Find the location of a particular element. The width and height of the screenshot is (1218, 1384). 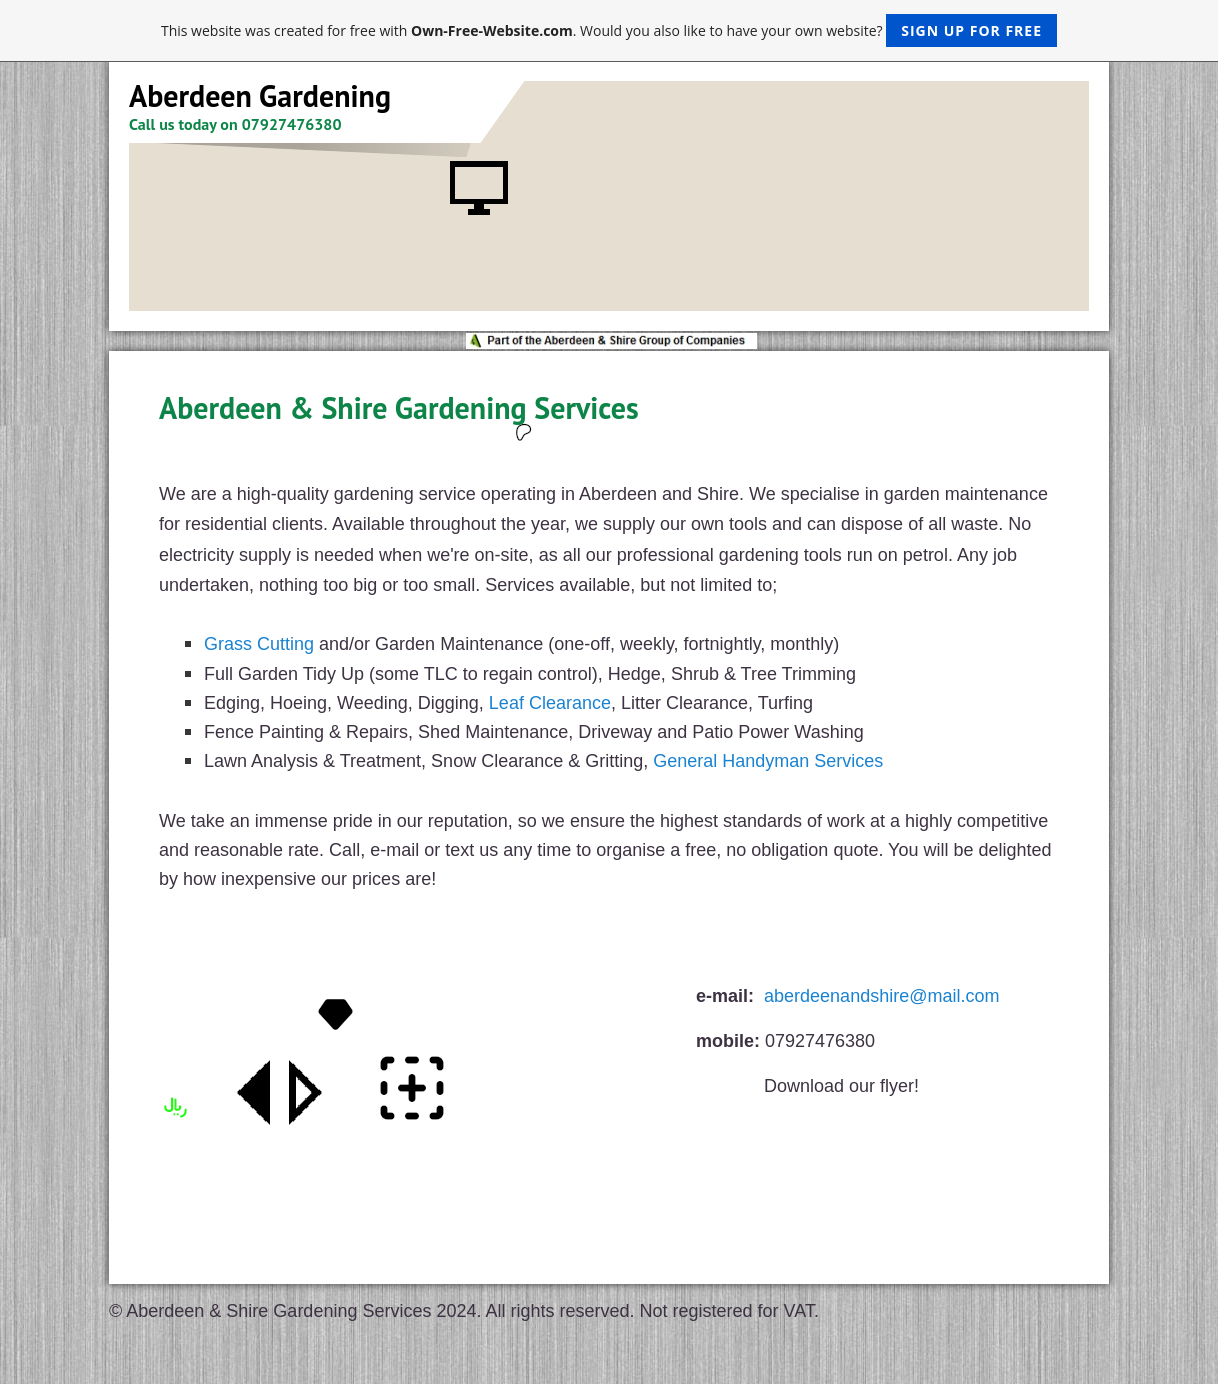

indicates price or amount in Iranian rial currency is located at coordinates (175, 1107).